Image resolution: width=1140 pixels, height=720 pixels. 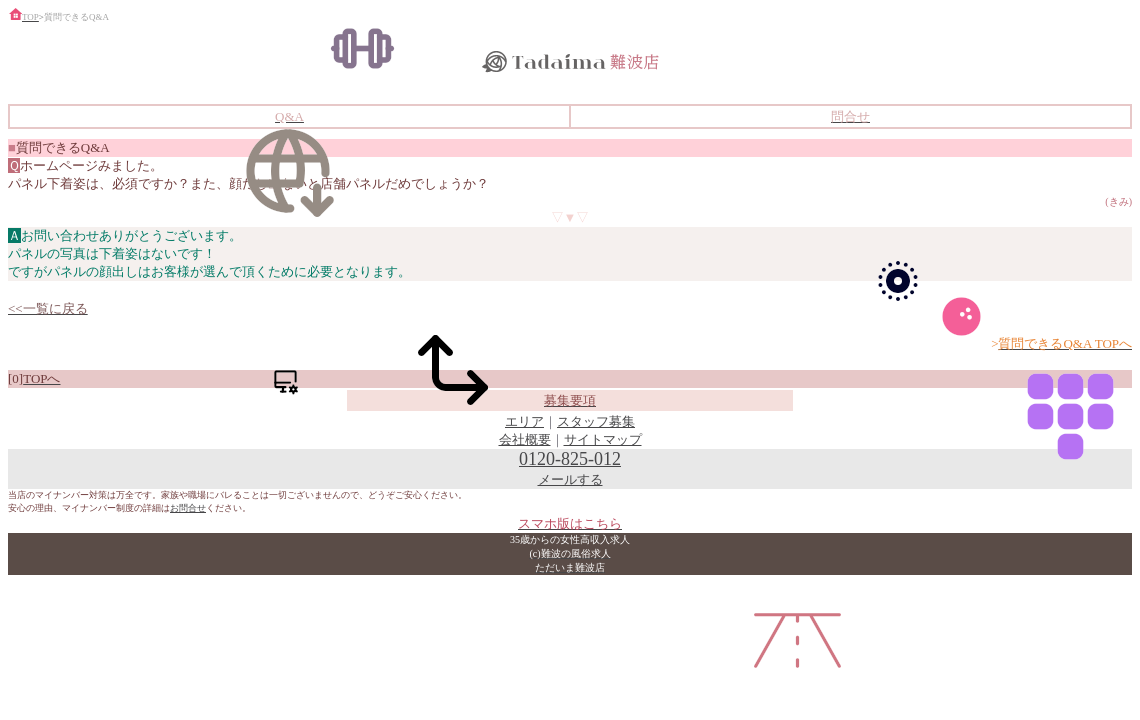 What do you see at coordinates (288, 171) in the screenshot?
I see `download from the web` at bounding box center [288, 171].